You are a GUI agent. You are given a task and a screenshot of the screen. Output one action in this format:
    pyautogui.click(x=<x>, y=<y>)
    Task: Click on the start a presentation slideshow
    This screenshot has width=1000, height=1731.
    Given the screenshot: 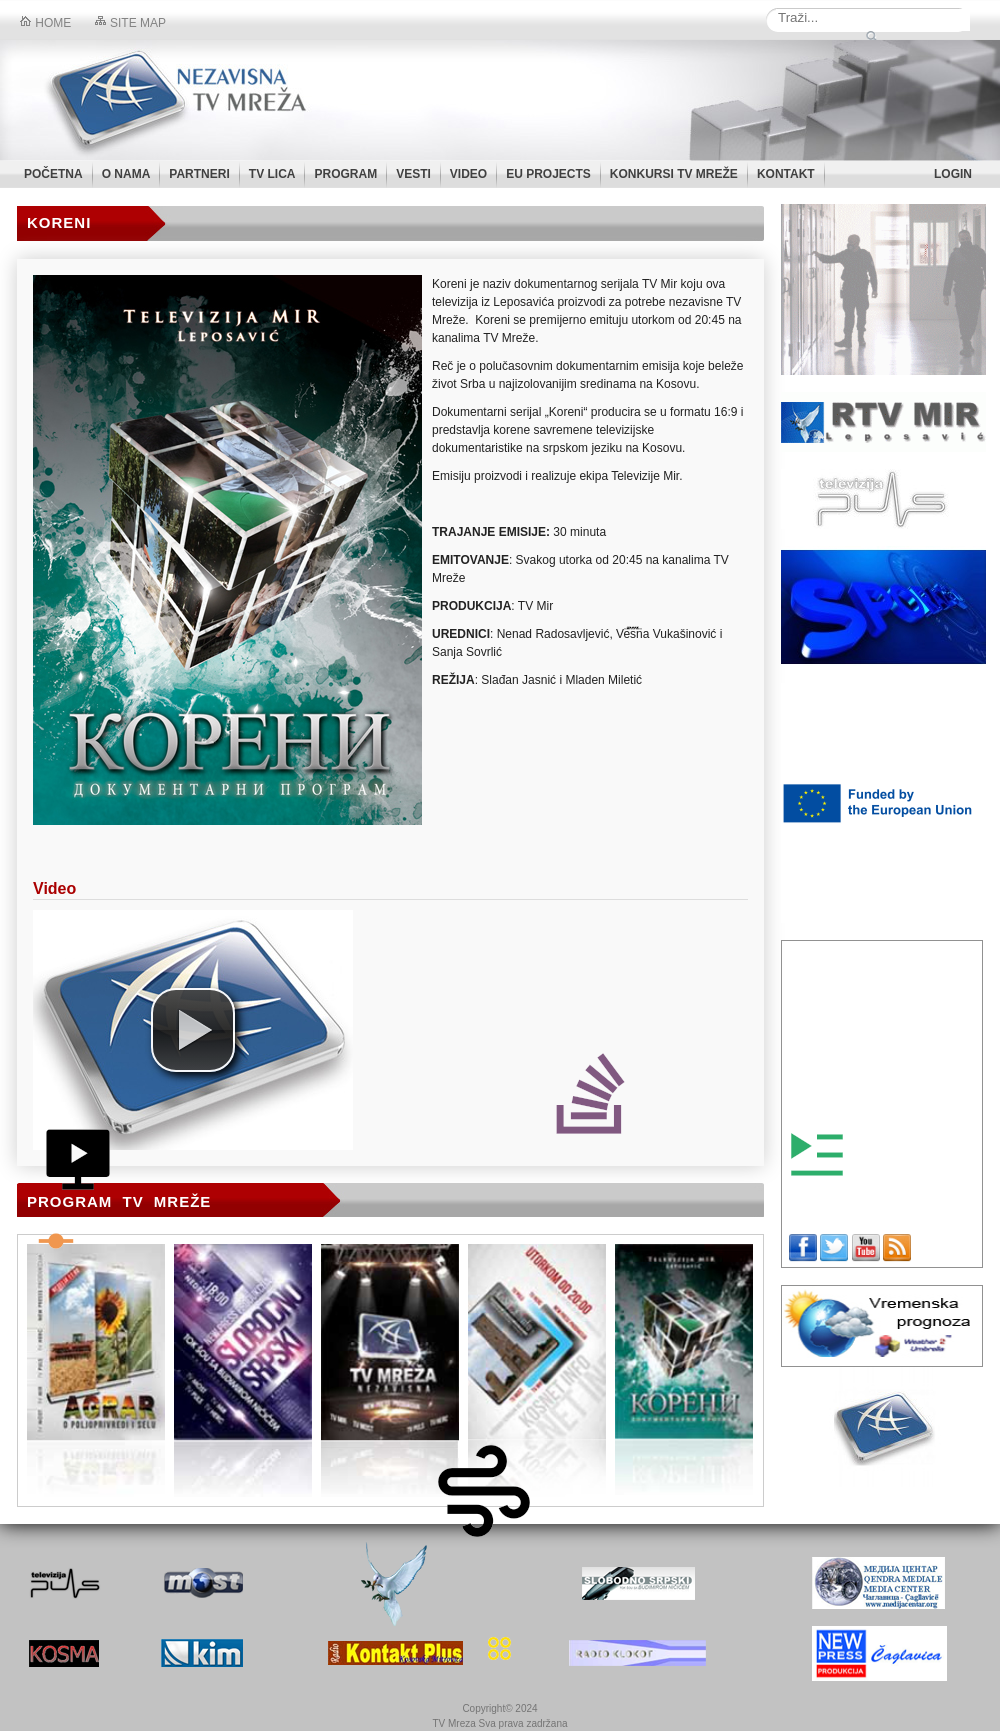 What is the action you would take?
    pyautogui.click(x=78, y=1158)
    